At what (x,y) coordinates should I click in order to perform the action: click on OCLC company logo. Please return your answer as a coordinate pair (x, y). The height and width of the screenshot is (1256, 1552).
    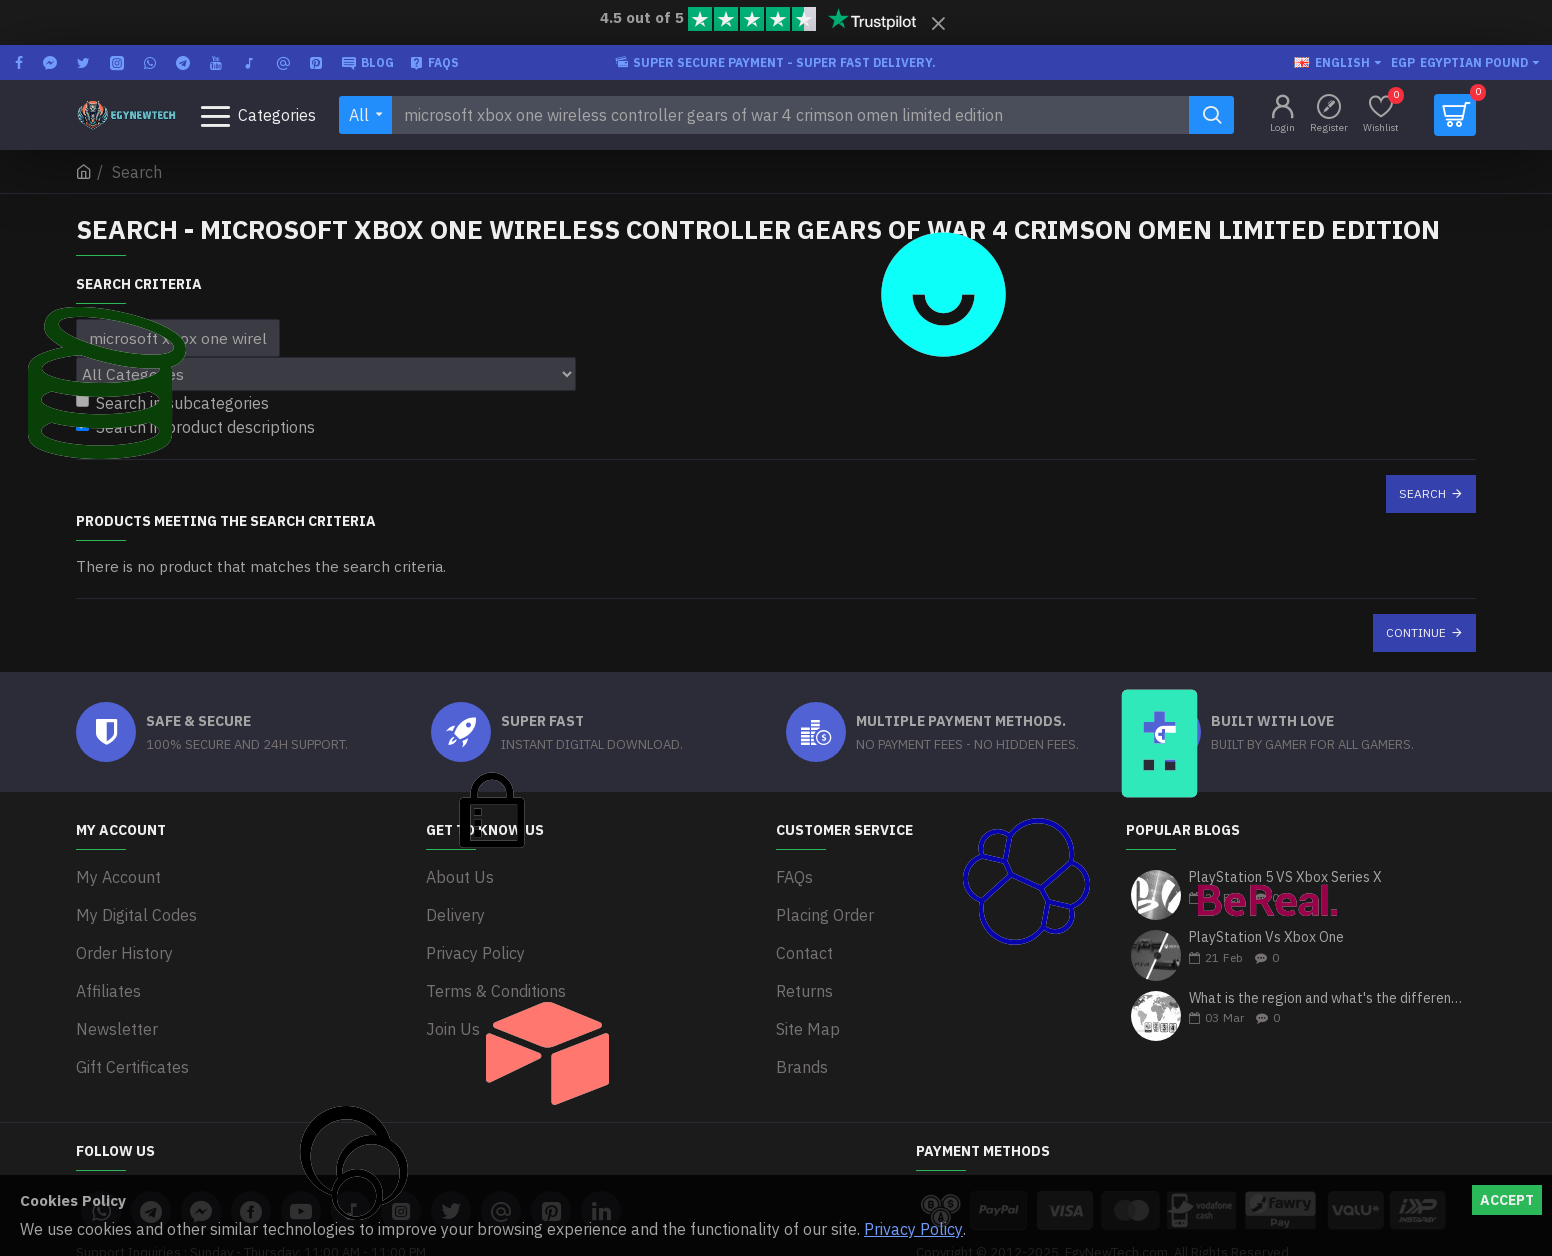
    Looking at the image, I should click on (354, 1163).